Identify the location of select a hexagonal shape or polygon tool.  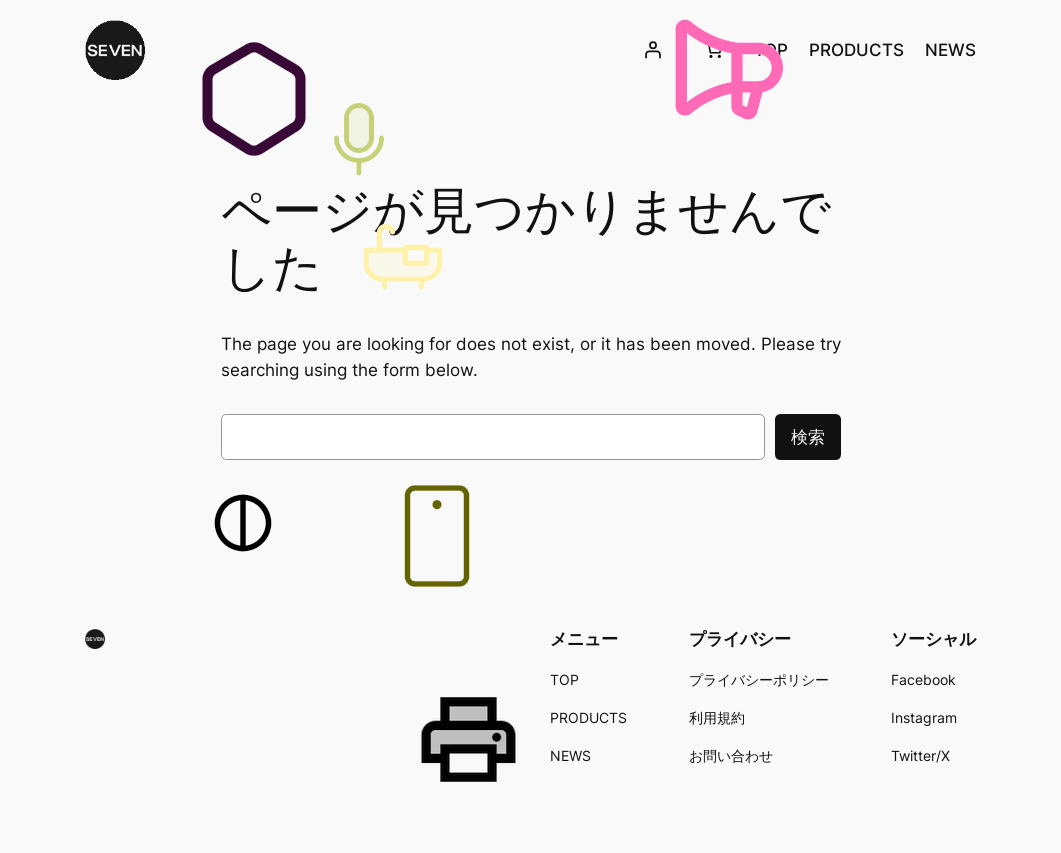
(254, 99).